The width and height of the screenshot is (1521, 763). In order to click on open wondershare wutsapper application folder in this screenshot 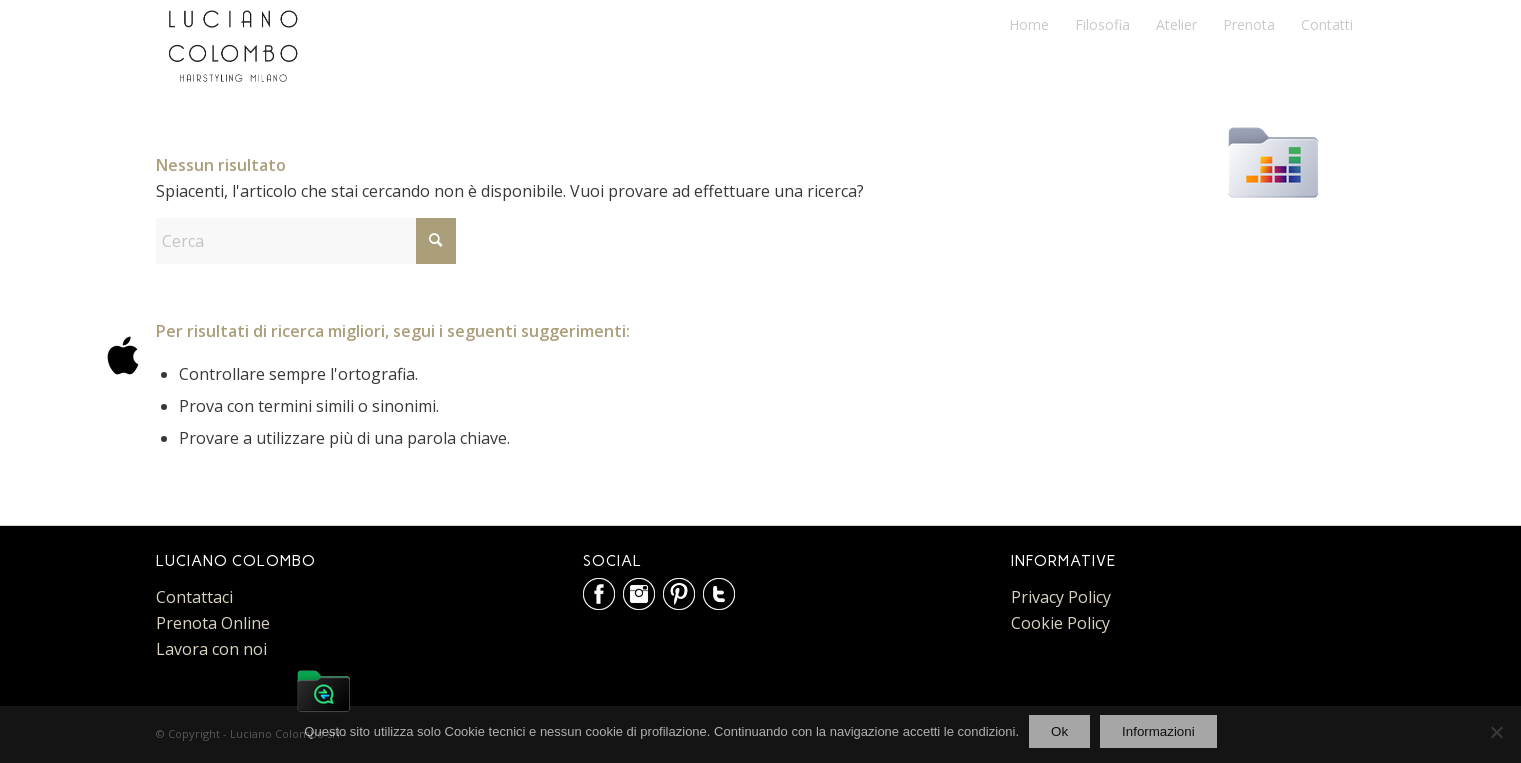, I will do `click(323, 692)`.